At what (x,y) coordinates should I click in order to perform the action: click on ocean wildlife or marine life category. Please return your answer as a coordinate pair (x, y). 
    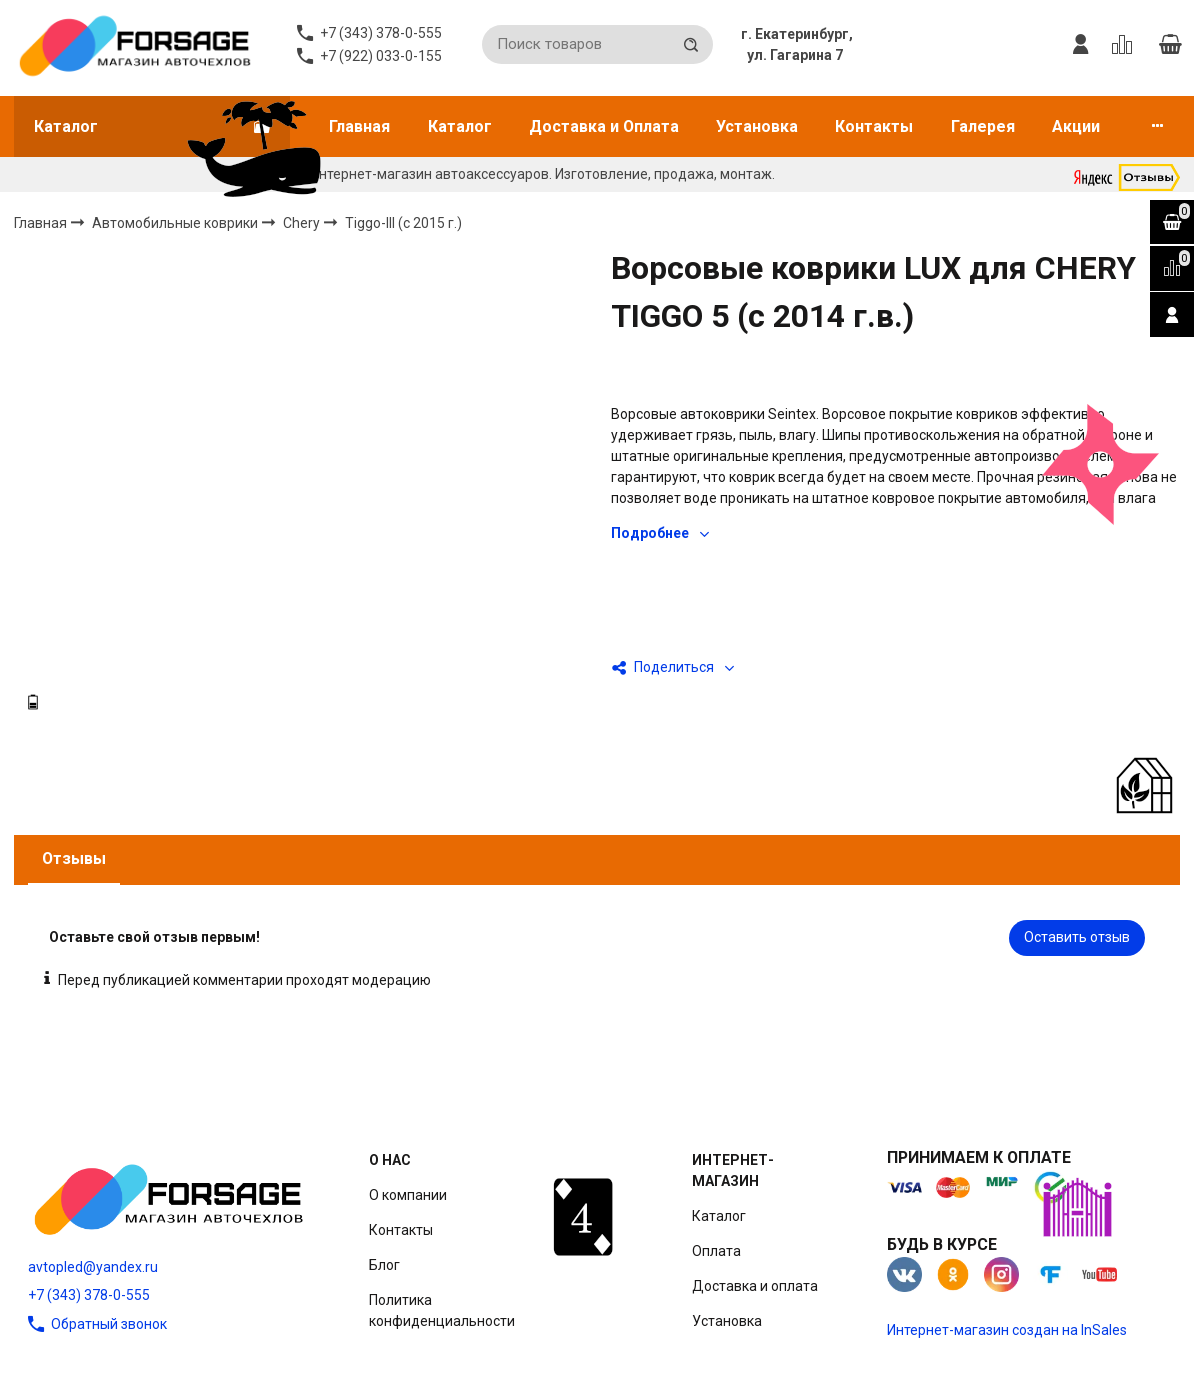
    Looking at the image, I should click on (254, 149).